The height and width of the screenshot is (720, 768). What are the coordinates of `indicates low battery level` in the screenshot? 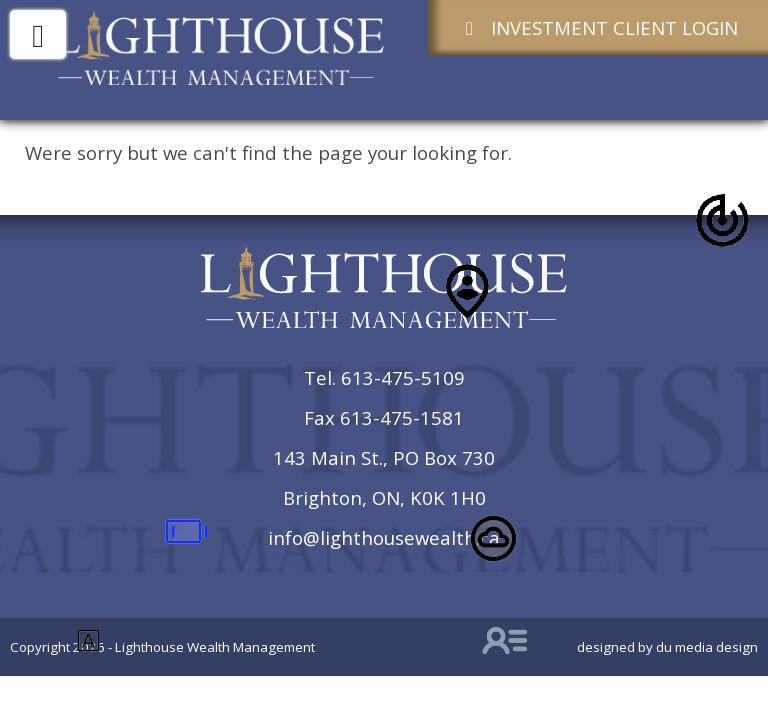 It's located at (185, 531).